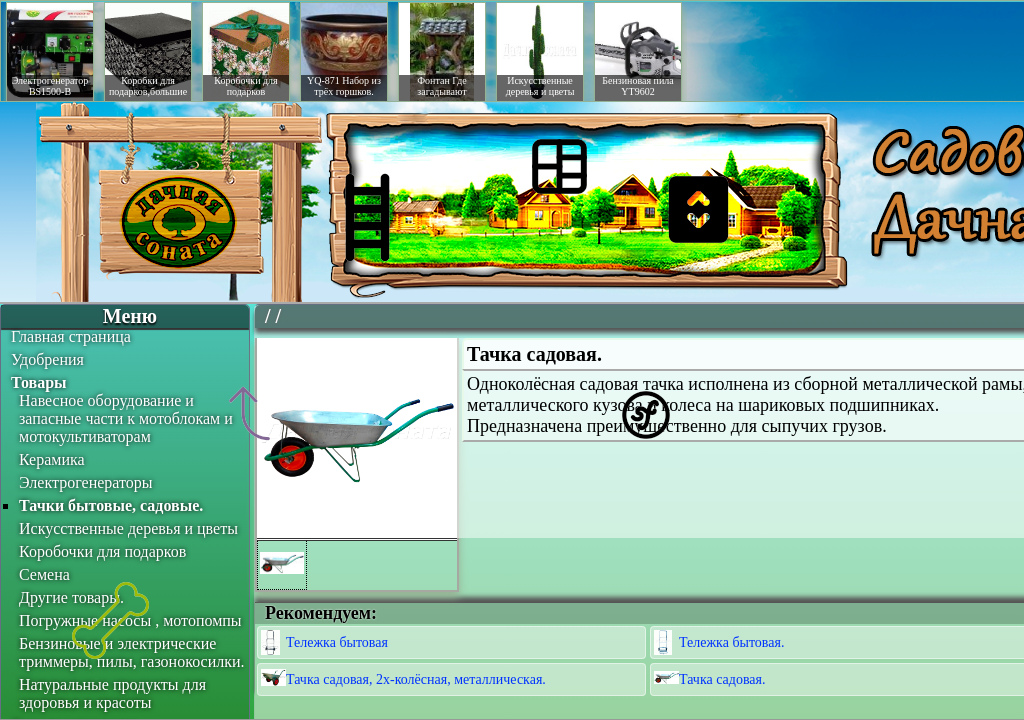 Image resolution: width=1024 pixels, height=720 pixels. I want to click on go back and up in navigation, so click(249, 413).